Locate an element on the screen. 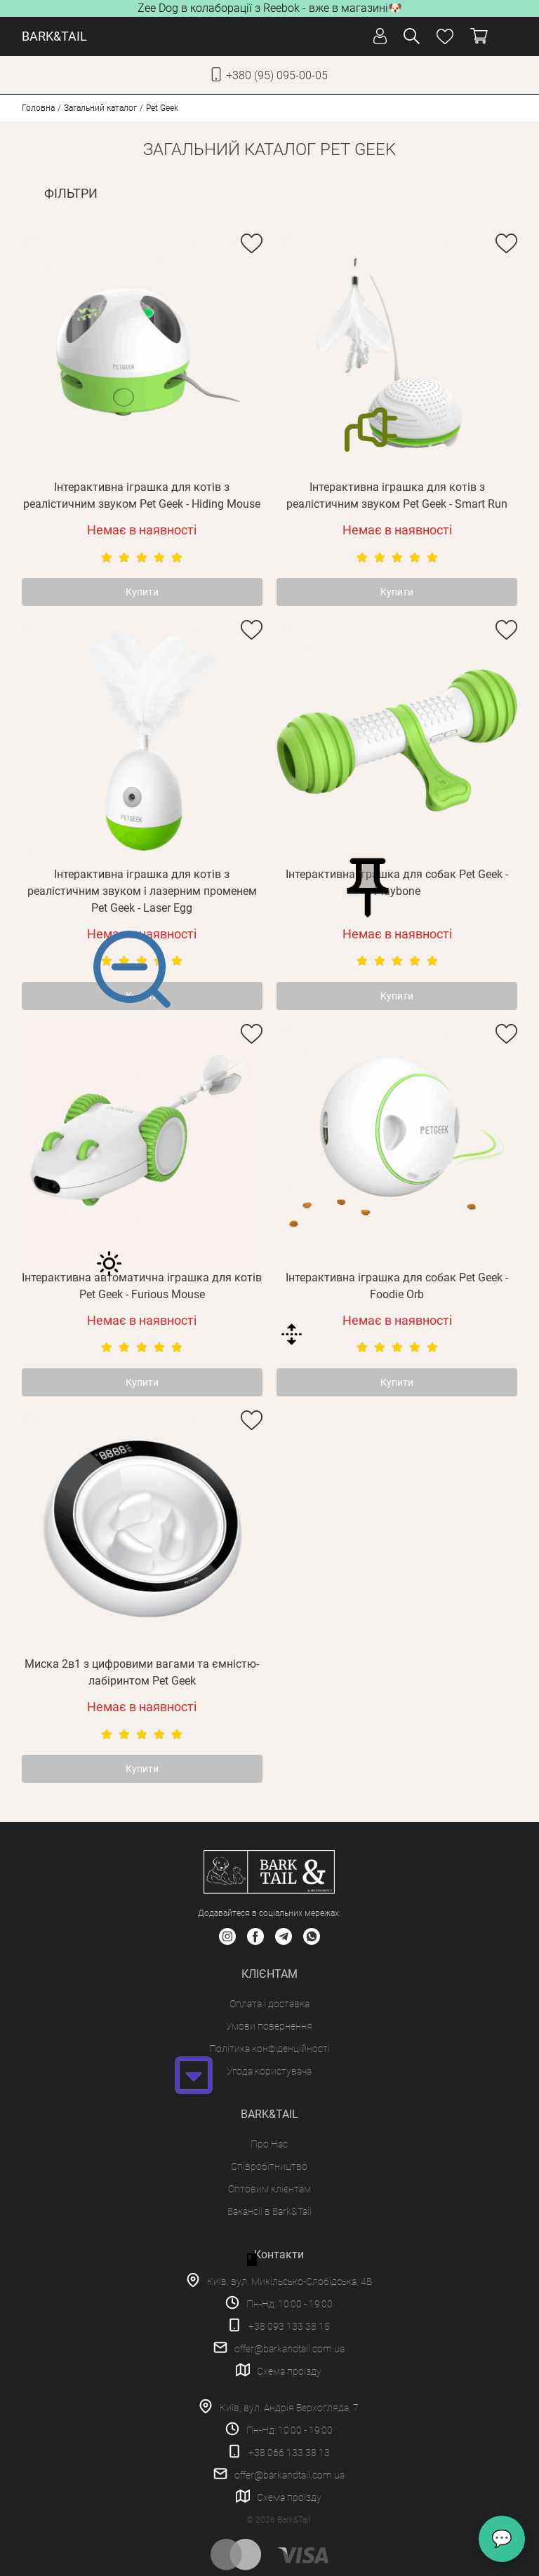 This screenshot has width=539, height=2576. switch to light mode is located at coordinates (109, 1263).